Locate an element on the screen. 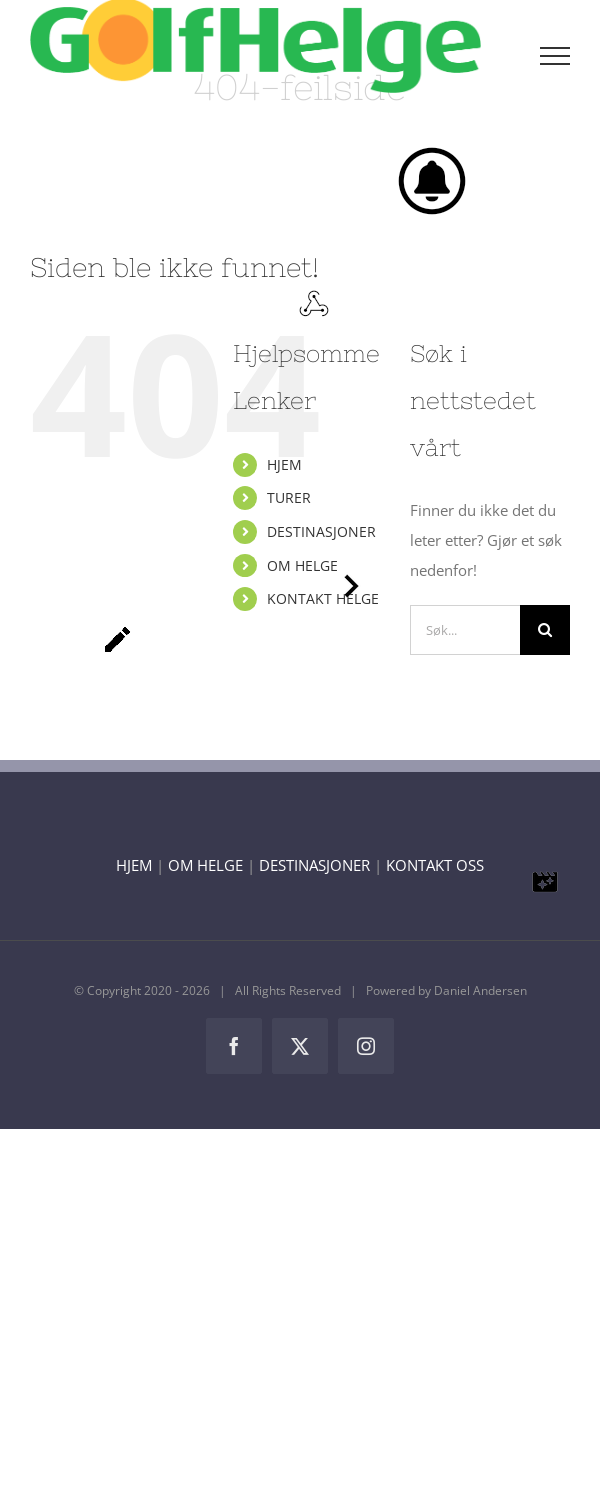 The width and height of the screenshot is (600, 1510). navigate to the next item or page is located at coordinates (351, 586).